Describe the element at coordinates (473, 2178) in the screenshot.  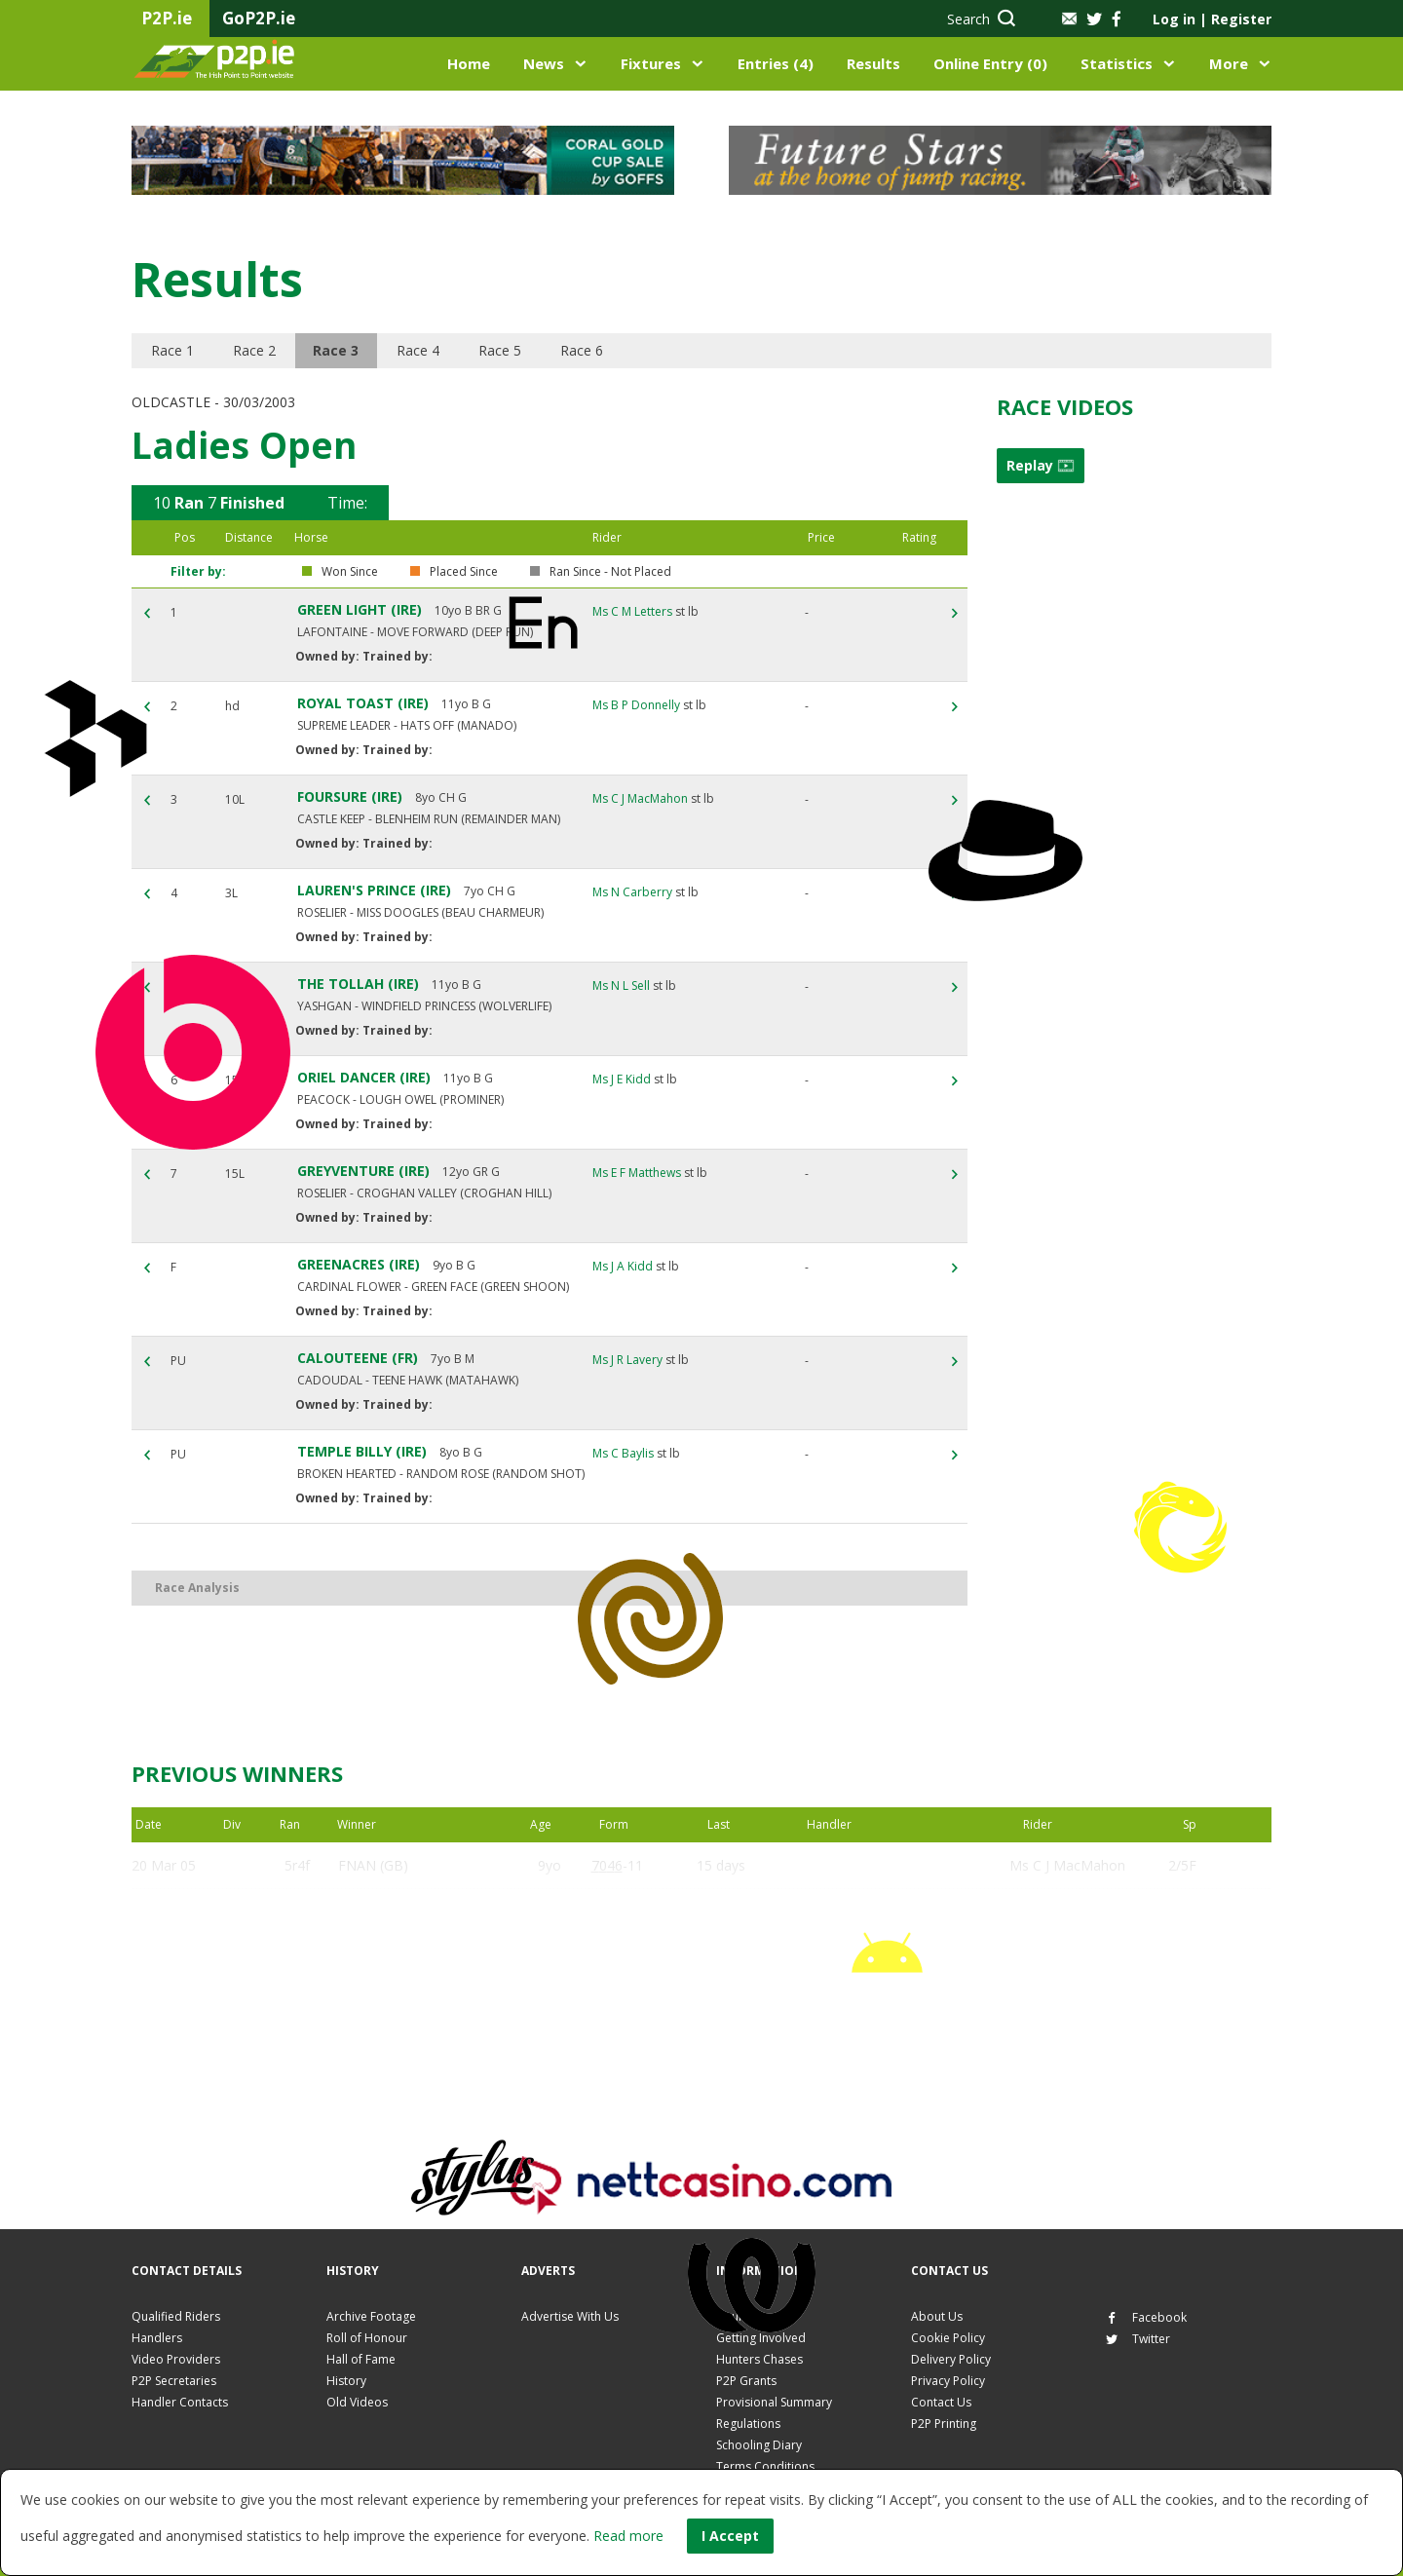
I see `stylus CSS preprocessor logo` at that location.